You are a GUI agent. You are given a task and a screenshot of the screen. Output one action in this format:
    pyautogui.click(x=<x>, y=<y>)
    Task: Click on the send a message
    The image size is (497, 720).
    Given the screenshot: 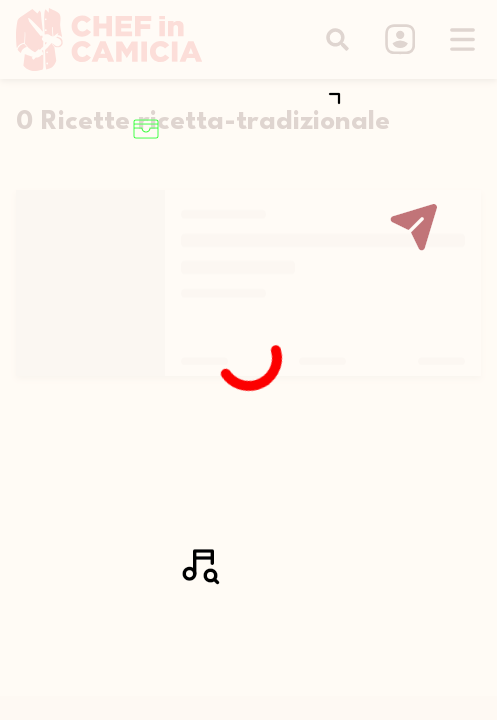 What is the action you would take?
    pyautogui.click(x=415, y=225)
    